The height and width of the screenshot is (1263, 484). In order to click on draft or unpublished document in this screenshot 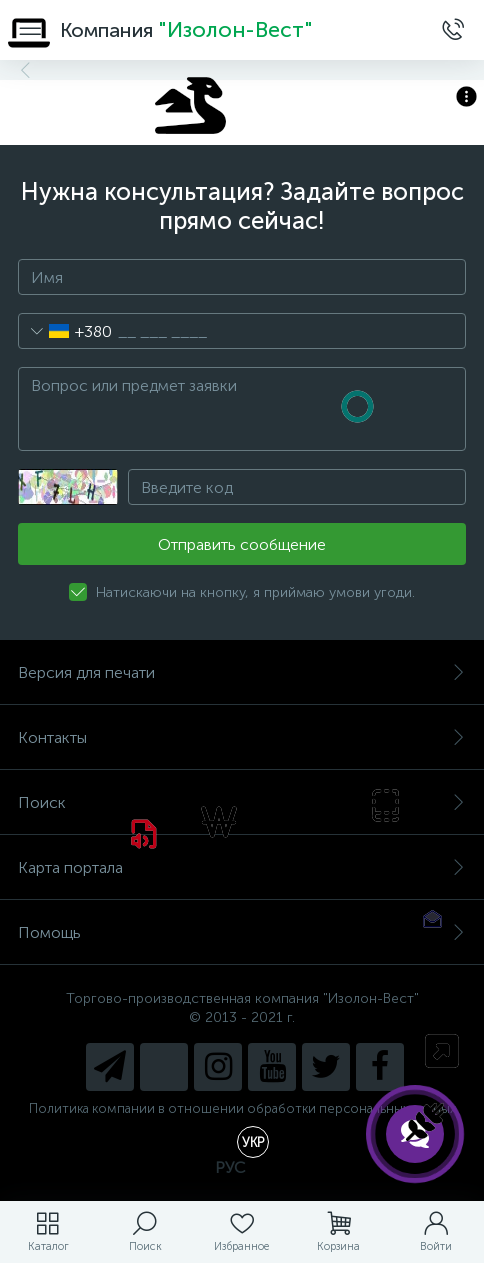, I will do `click(385, 805)`.